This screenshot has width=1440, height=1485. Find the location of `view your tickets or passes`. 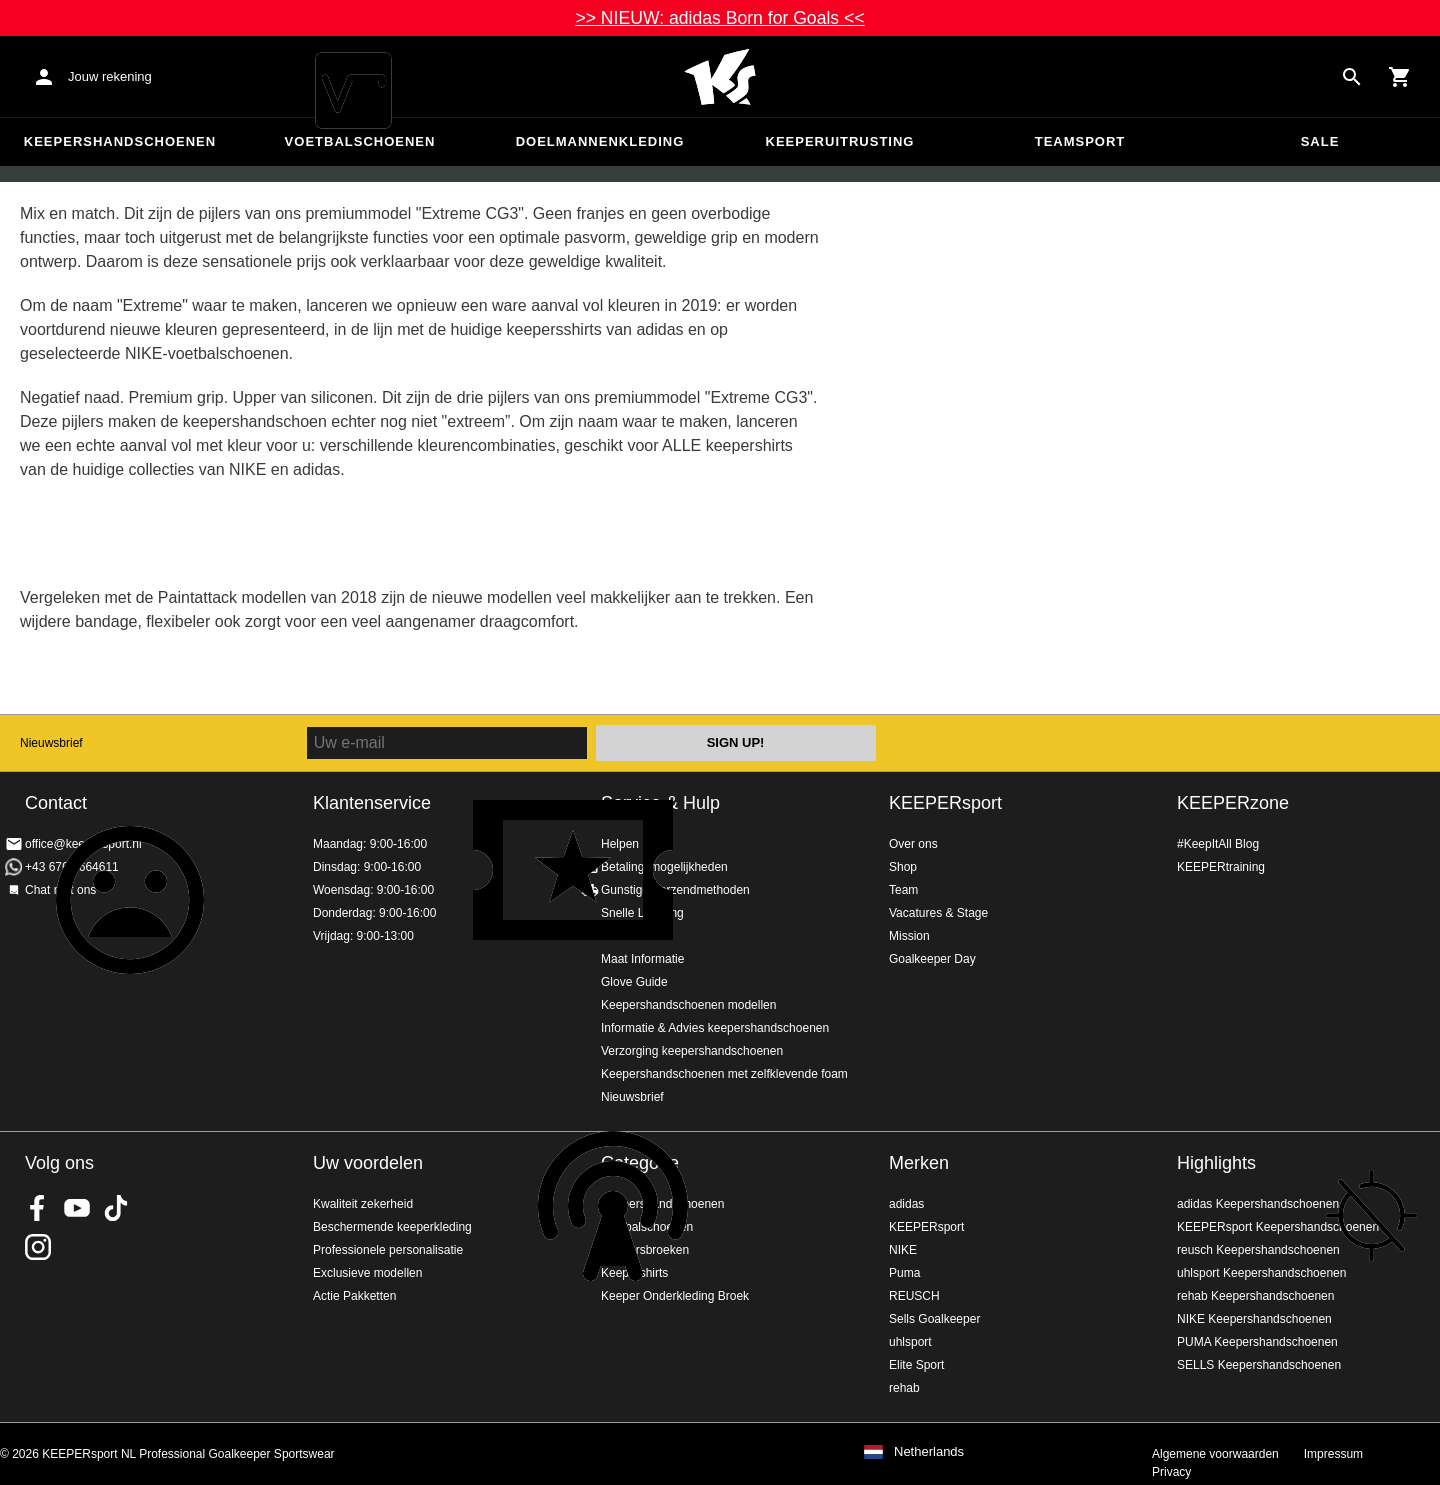

view your tickets or passes is located at coordinates (573, 870).